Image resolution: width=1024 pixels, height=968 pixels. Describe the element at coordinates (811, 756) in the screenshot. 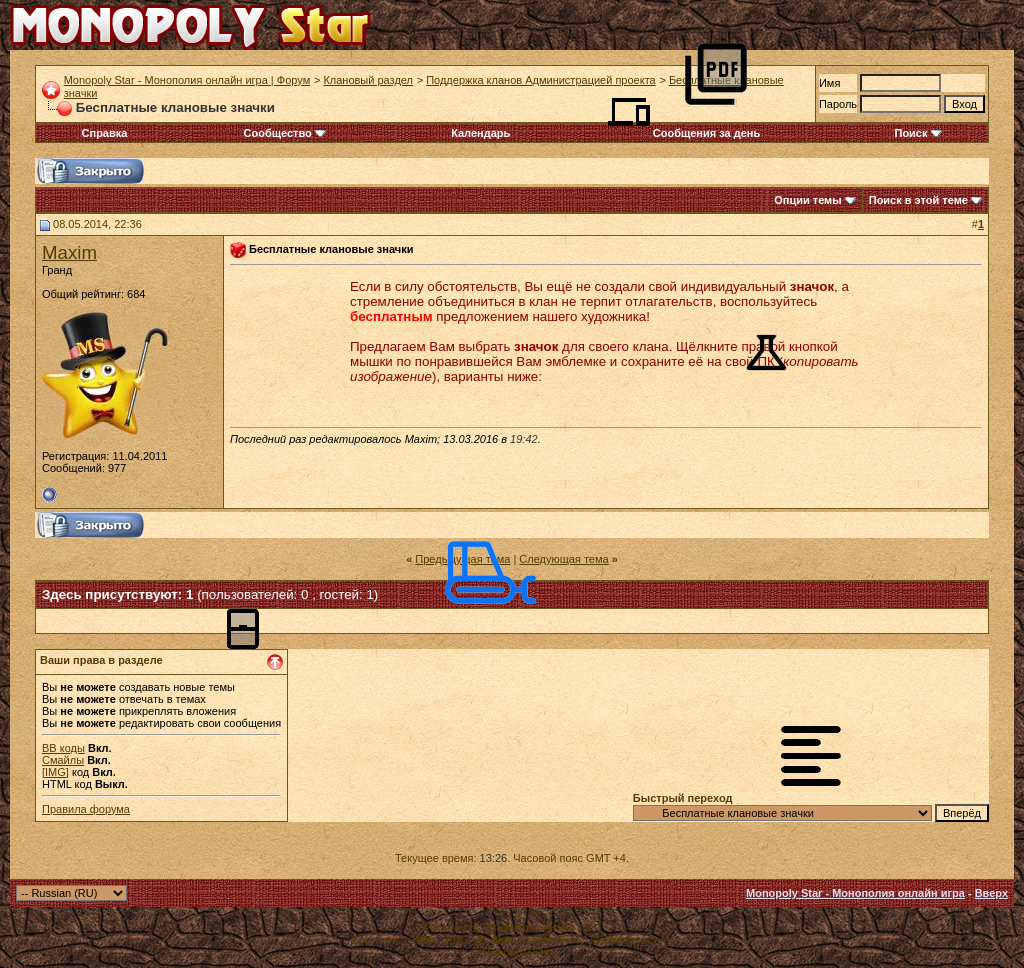

I see `align text to the left` at that location.